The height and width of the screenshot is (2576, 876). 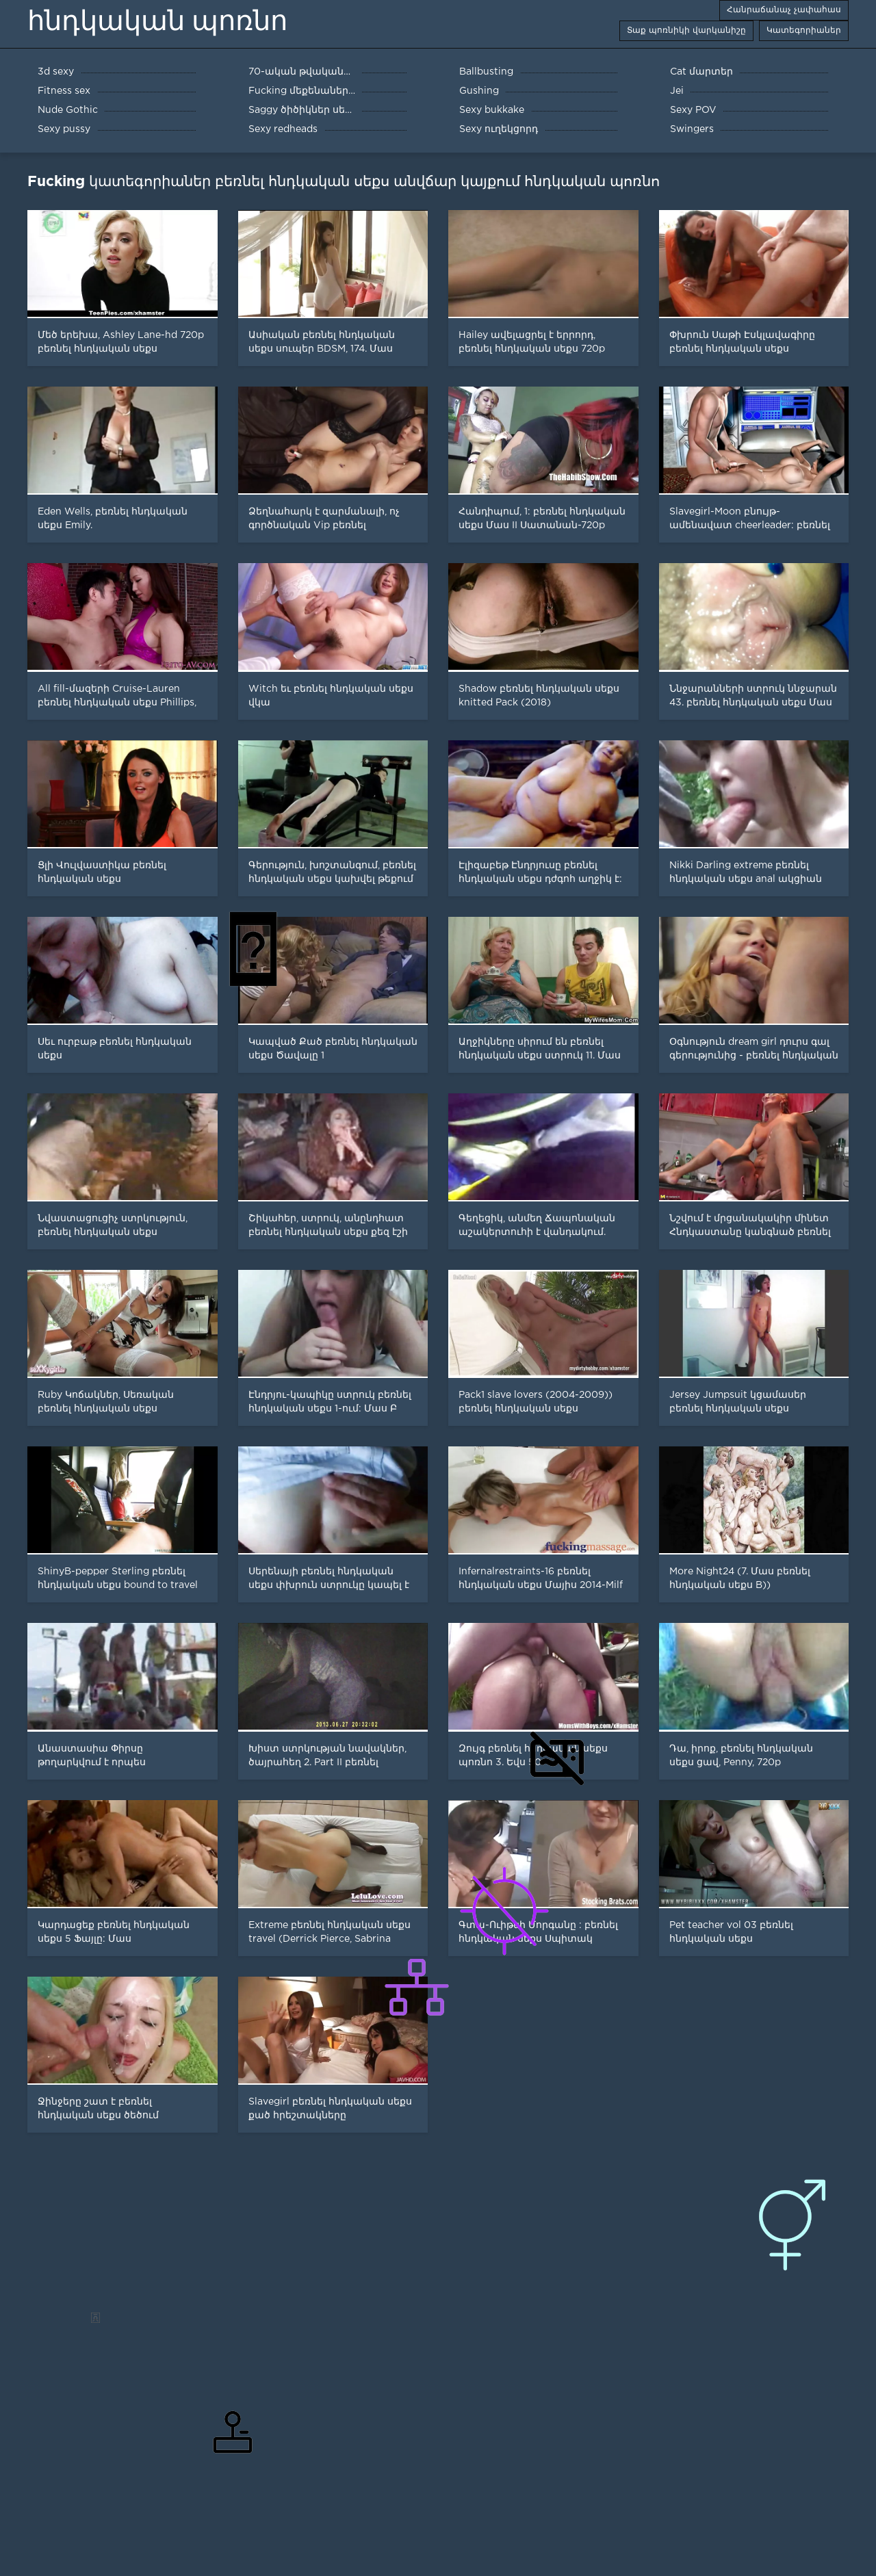 I want to click on access game controller settings, so click(x=233, y=2434).